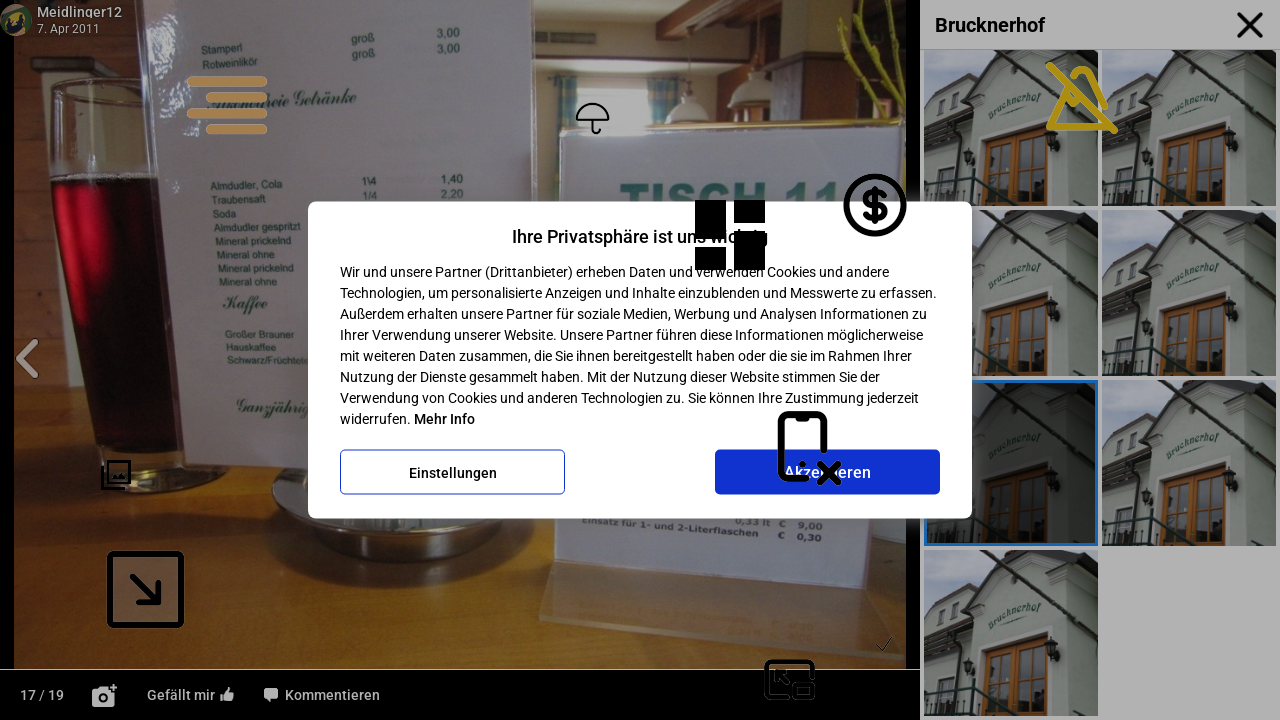 The height and width of the screenshot is (720, 1280). Describe the element at coordinates (875, 205) in the screenshot. I see `view your account balance` at that location.